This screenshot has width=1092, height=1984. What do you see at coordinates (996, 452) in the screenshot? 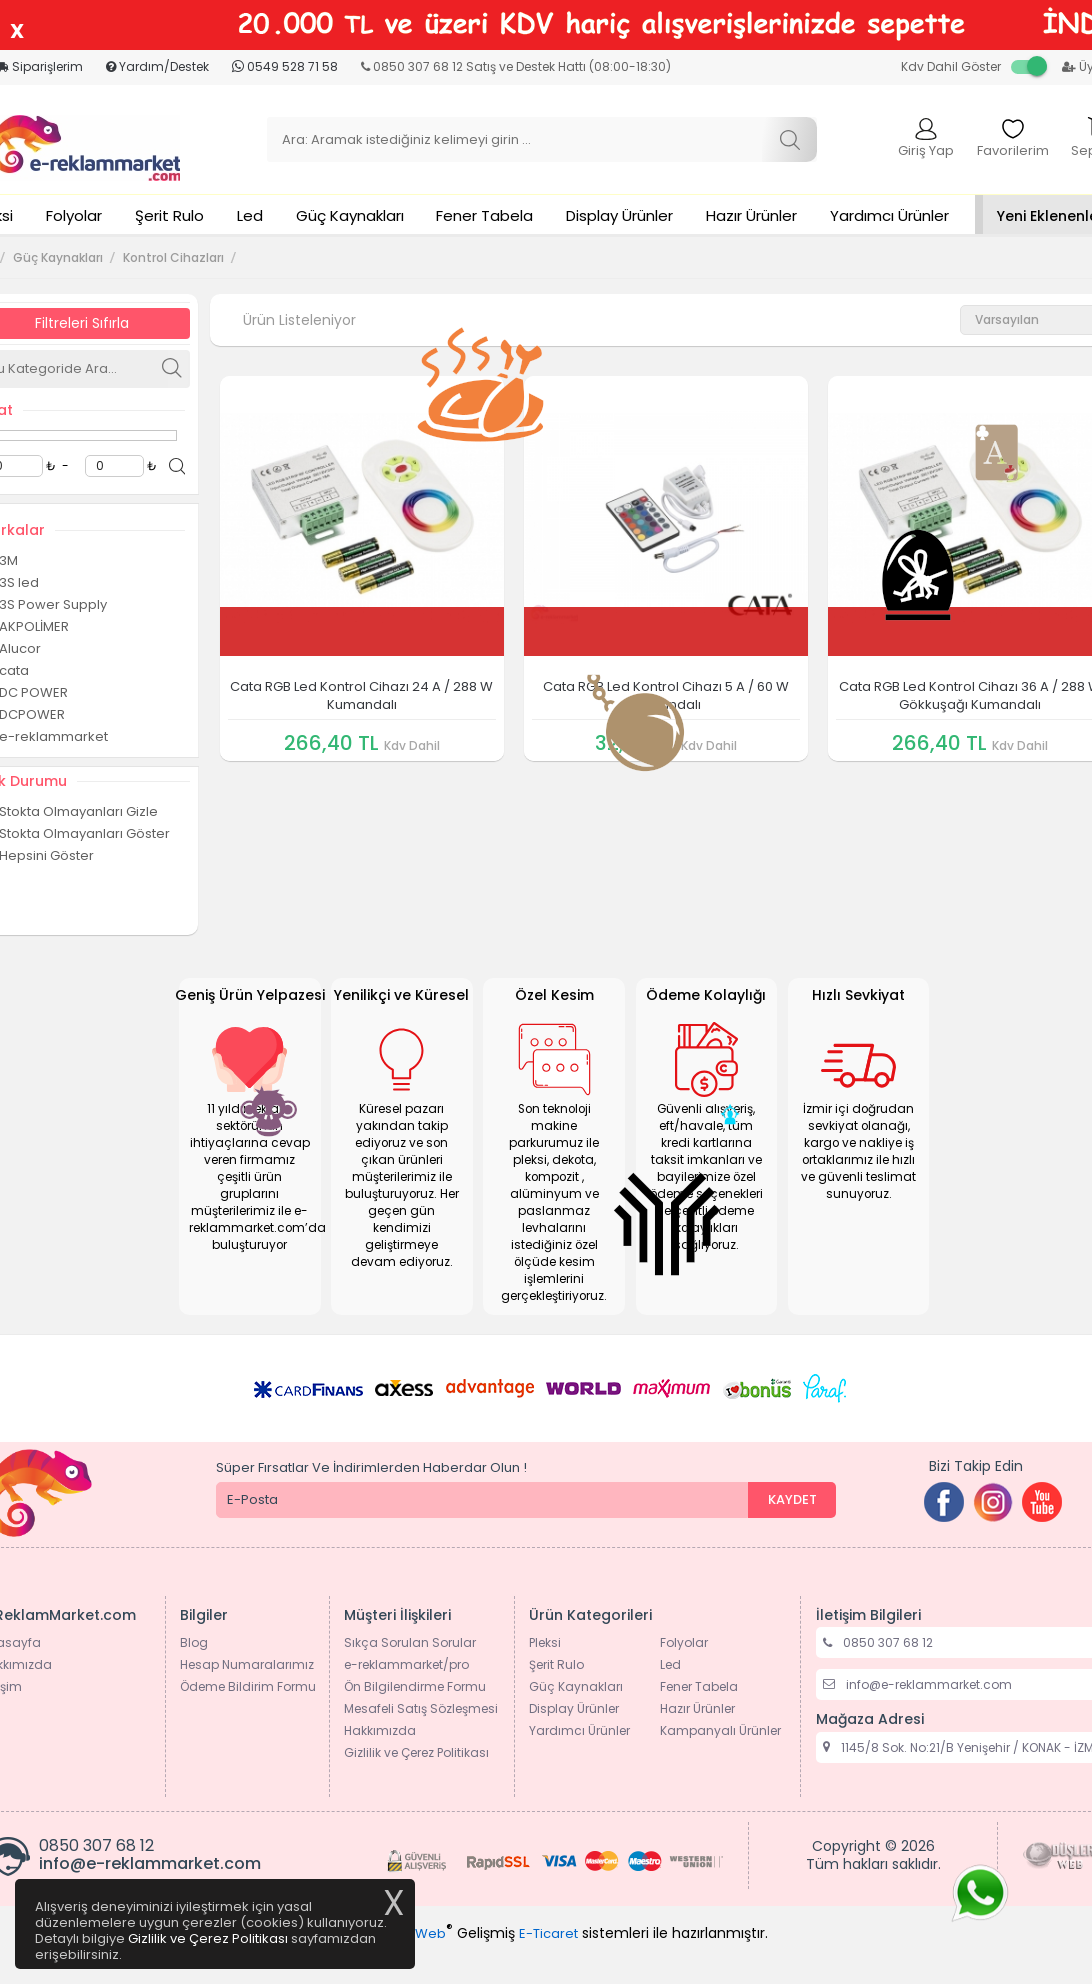
I see `play a card game` at bounding box center [996, 452].